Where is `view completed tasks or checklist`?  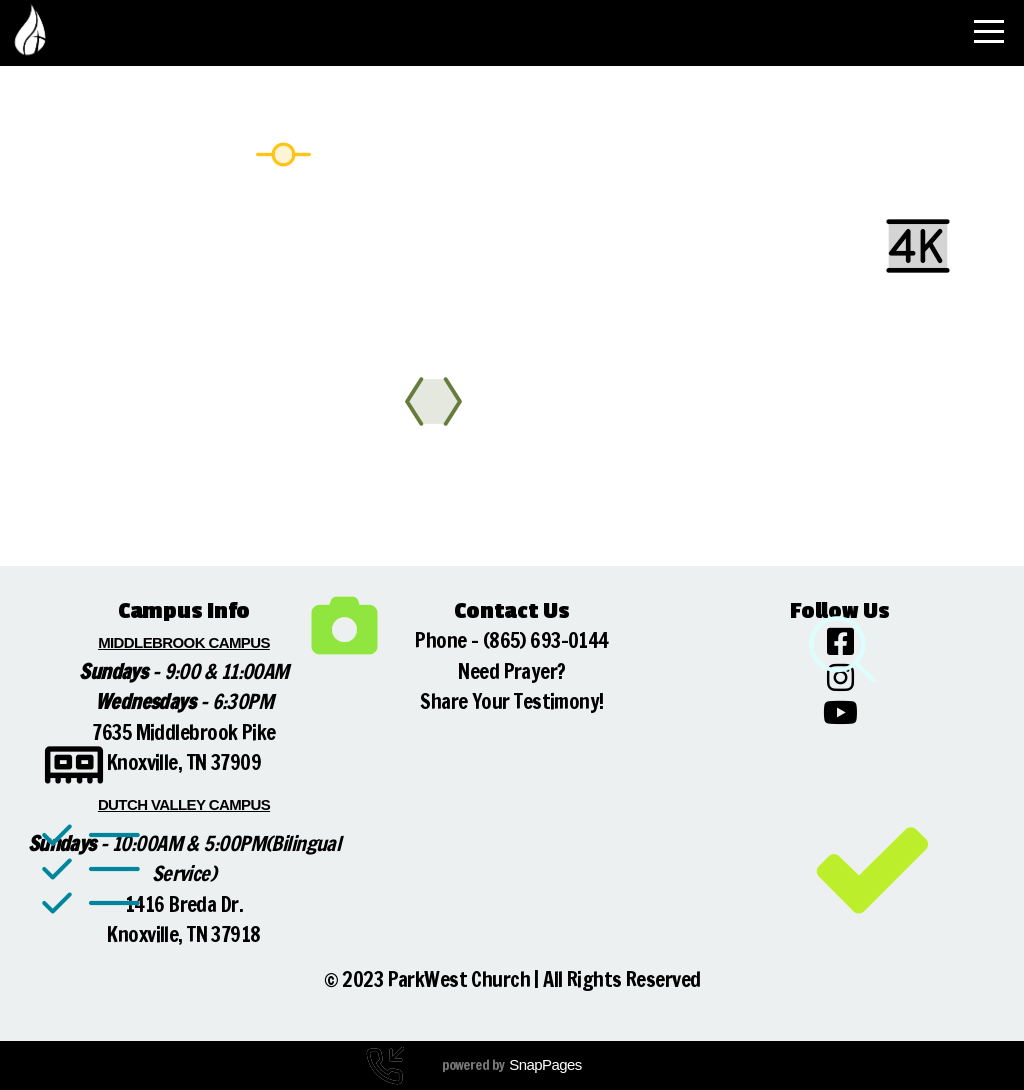 view completed tasks or checklist is located at coordinates (91, 869).